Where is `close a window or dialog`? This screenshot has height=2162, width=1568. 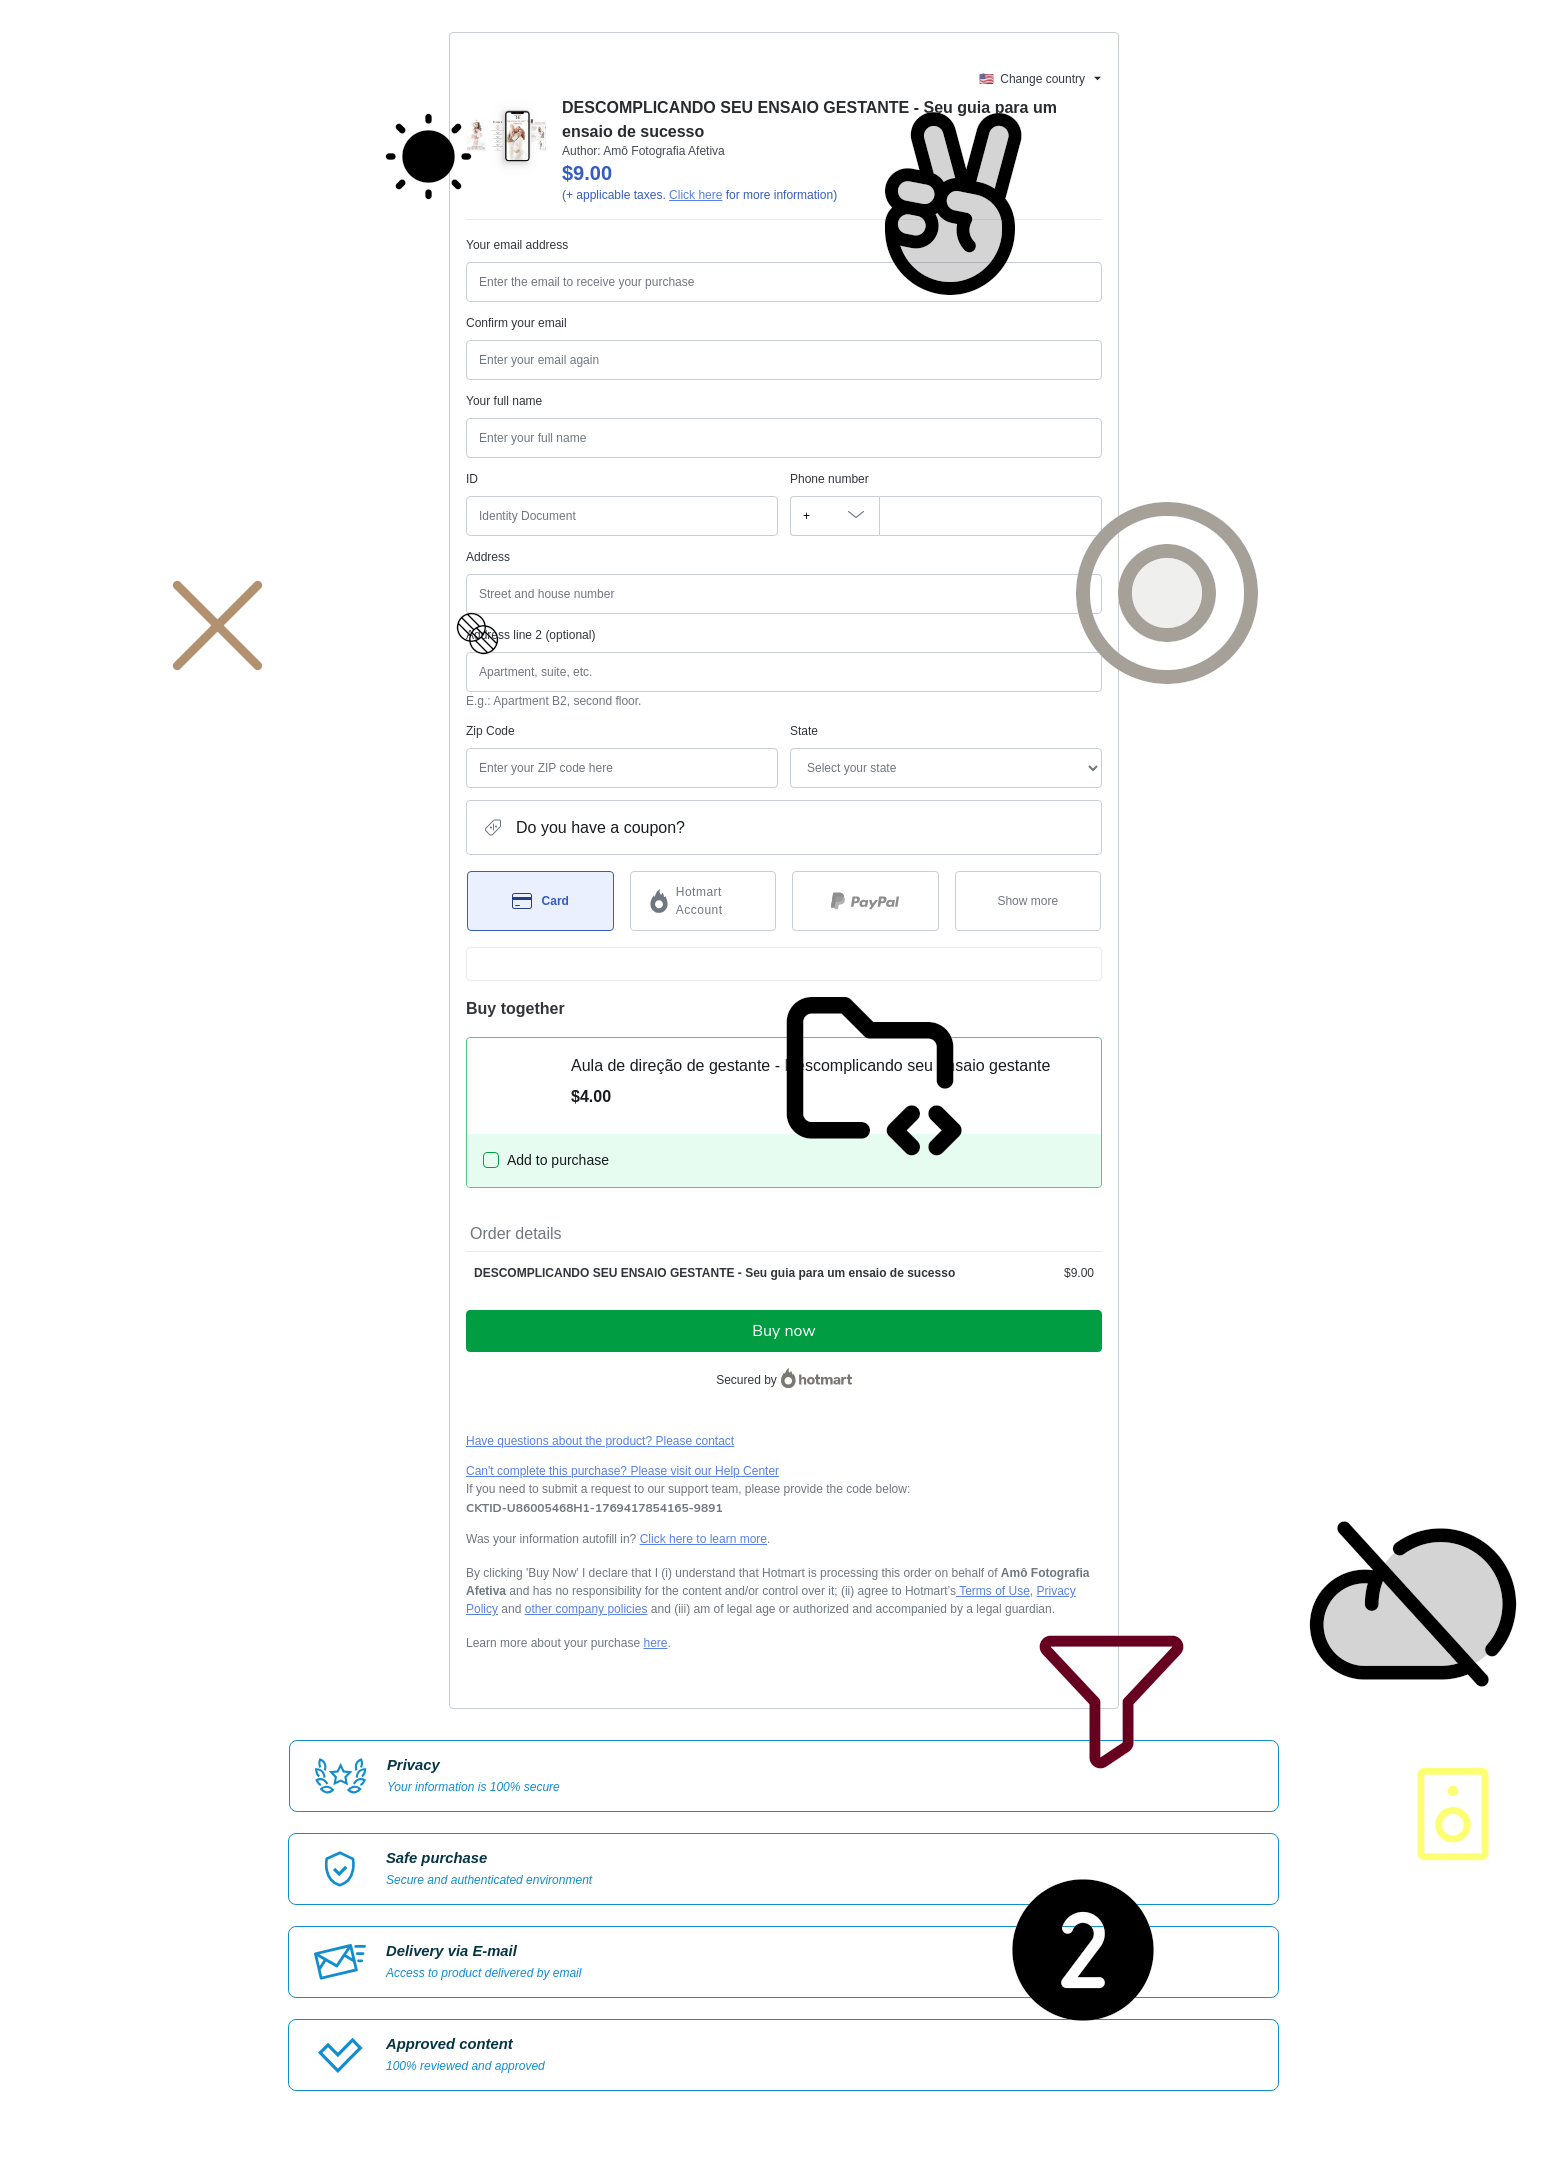 close a window or dialog is located at coordinates (217, 625).